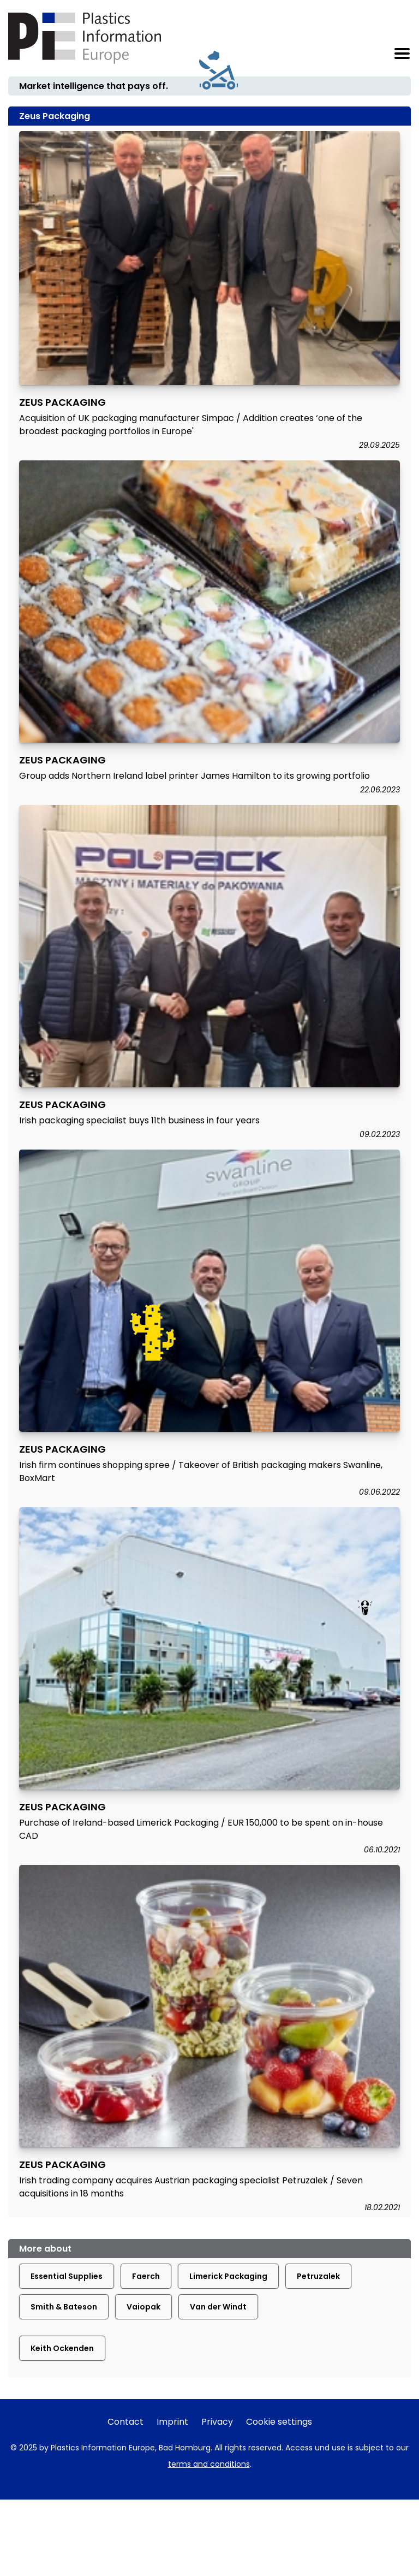  Describe the element at coordinates (365, 1608) in the screenshot. I see `indicates sleep mode or rest state` at that location.